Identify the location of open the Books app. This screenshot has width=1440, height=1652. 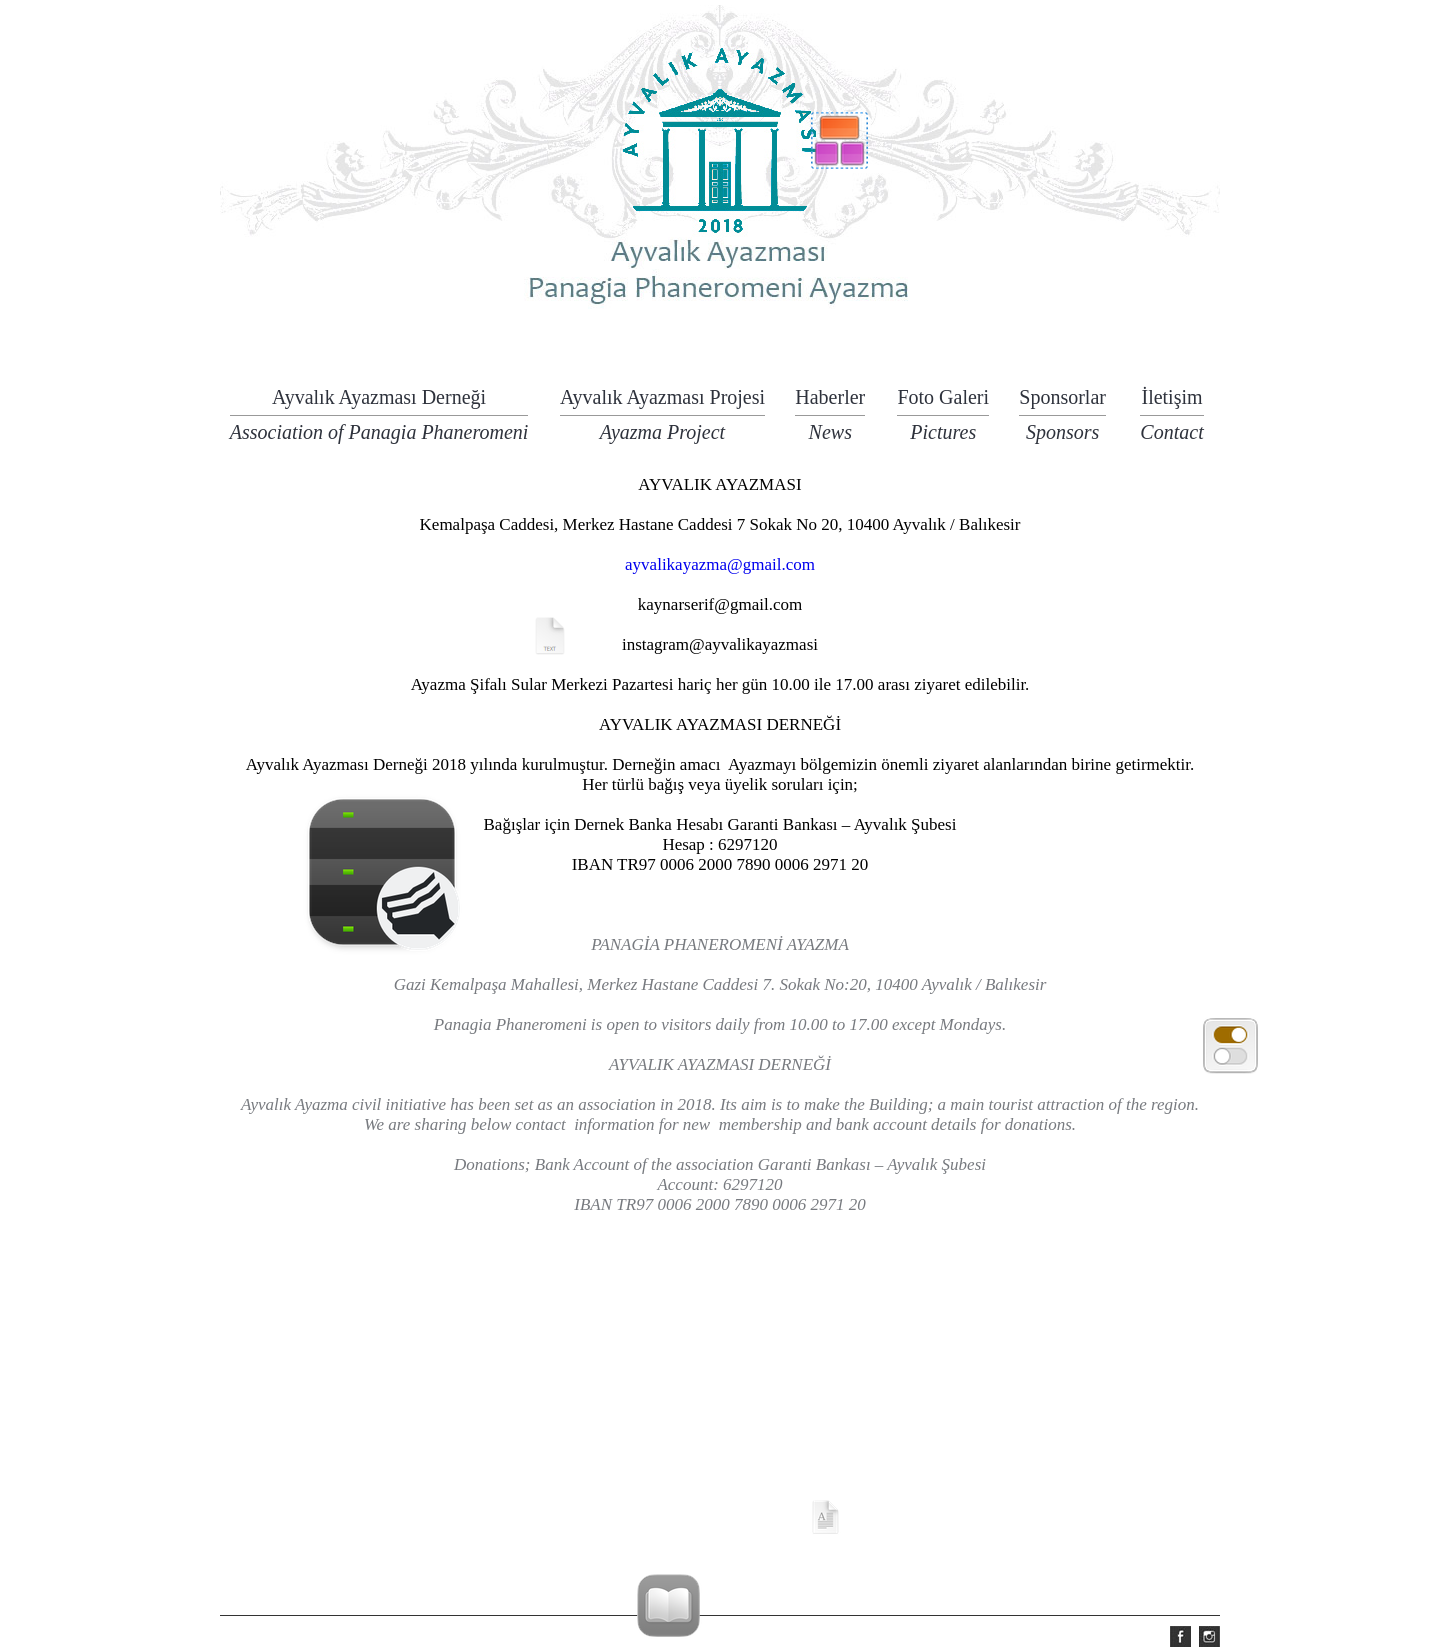
(668, 1605).